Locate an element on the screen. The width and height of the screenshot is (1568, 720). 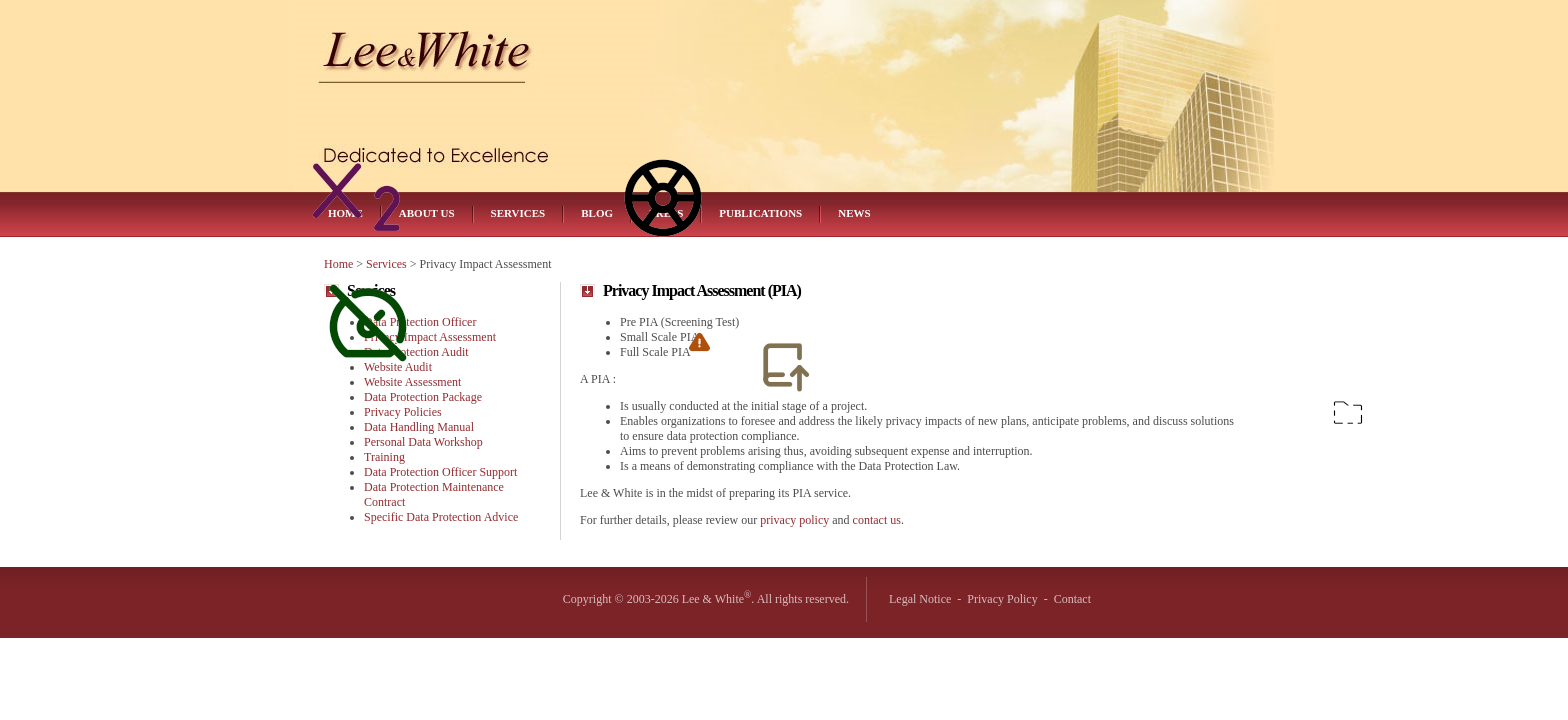
format text as subscript is located at coordinates (351, 195).